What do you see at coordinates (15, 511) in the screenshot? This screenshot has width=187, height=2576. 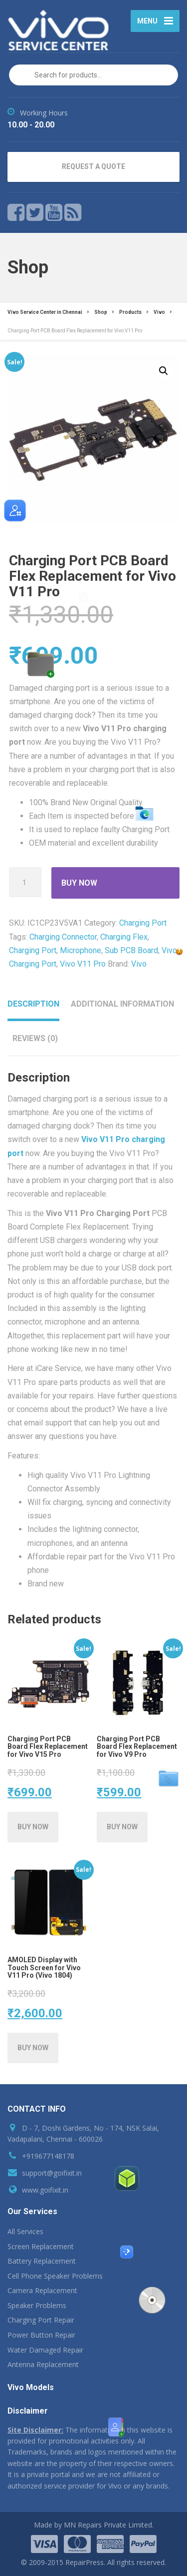 I see `access administrator or sudo user preferences` at bounding box center [15, 511].